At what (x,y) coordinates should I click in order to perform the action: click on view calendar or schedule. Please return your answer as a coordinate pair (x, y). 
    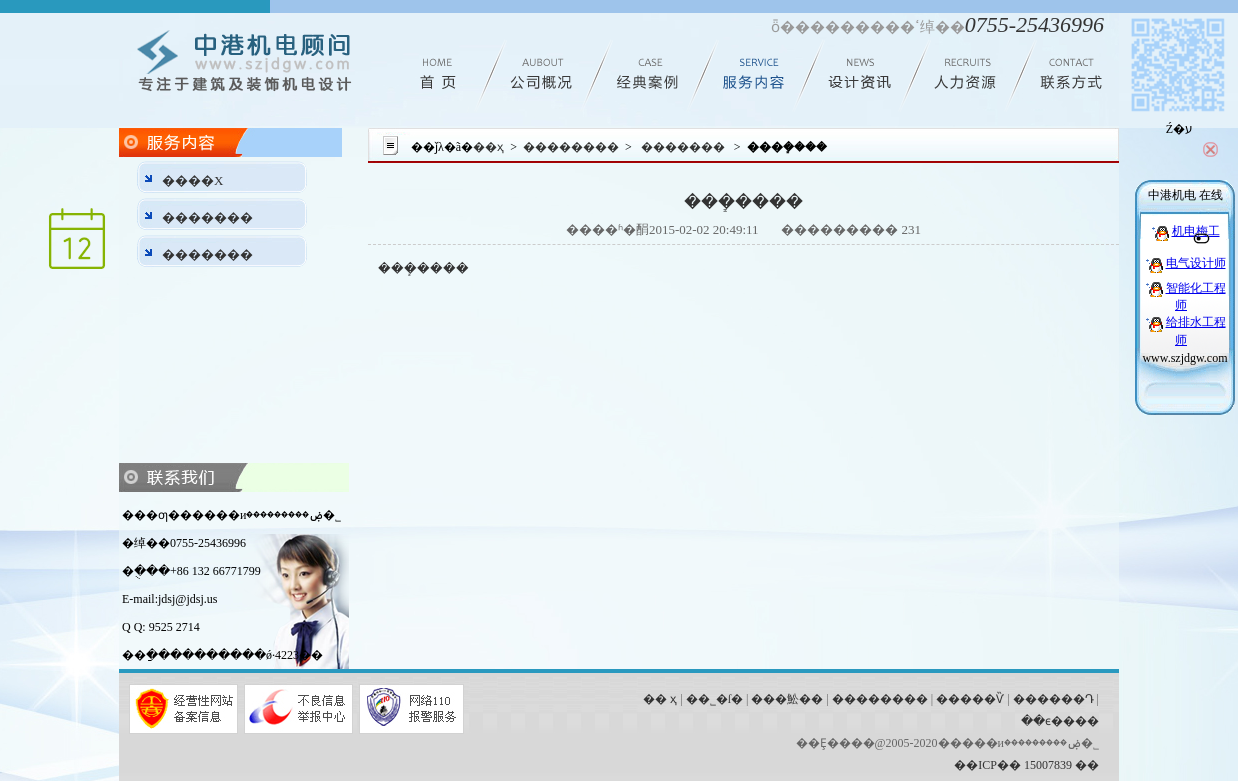
    Looking at the image, I should click on (77, 241).